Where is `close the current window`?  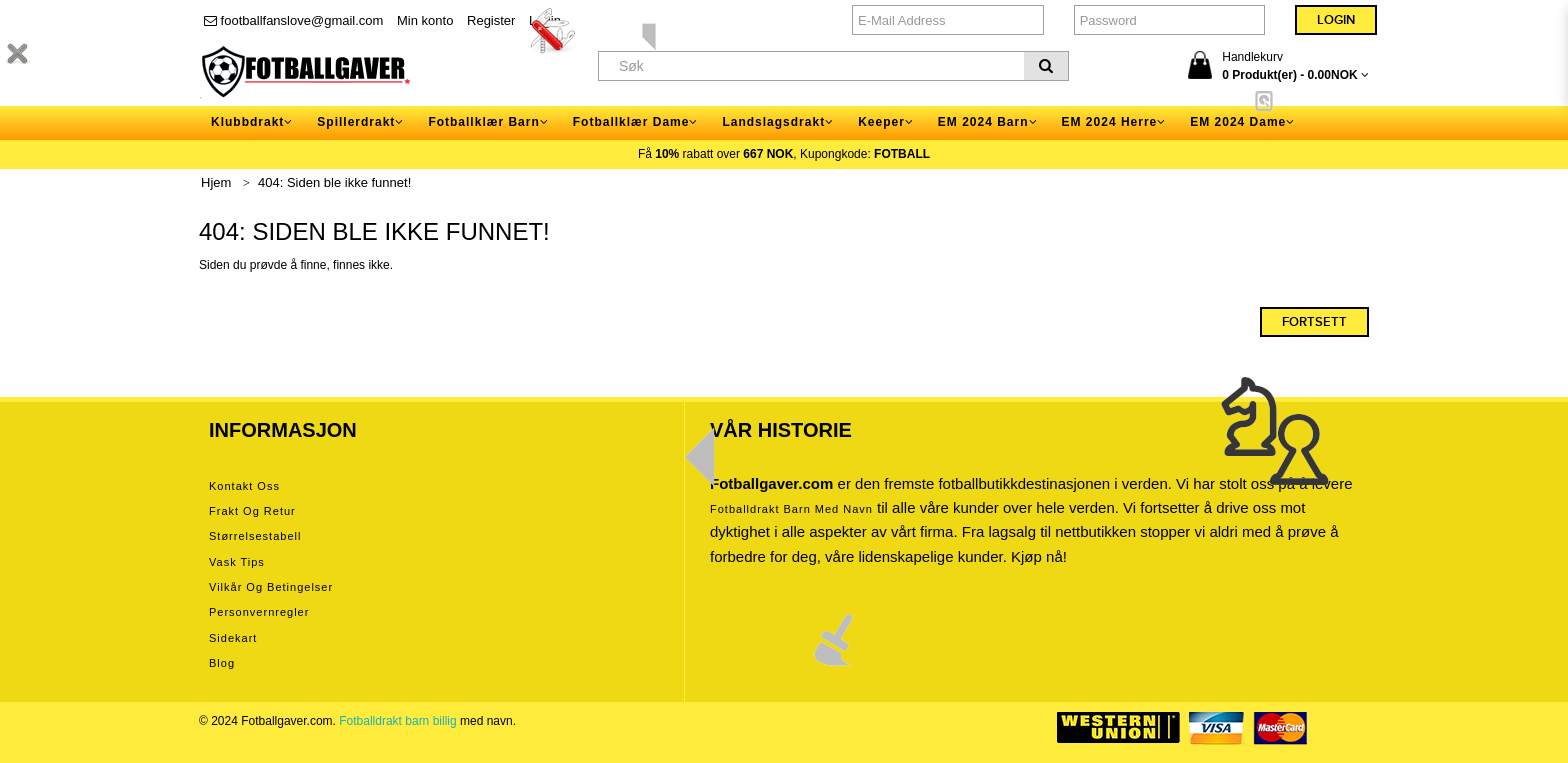 close the current window is located at coordinates (17, 54).